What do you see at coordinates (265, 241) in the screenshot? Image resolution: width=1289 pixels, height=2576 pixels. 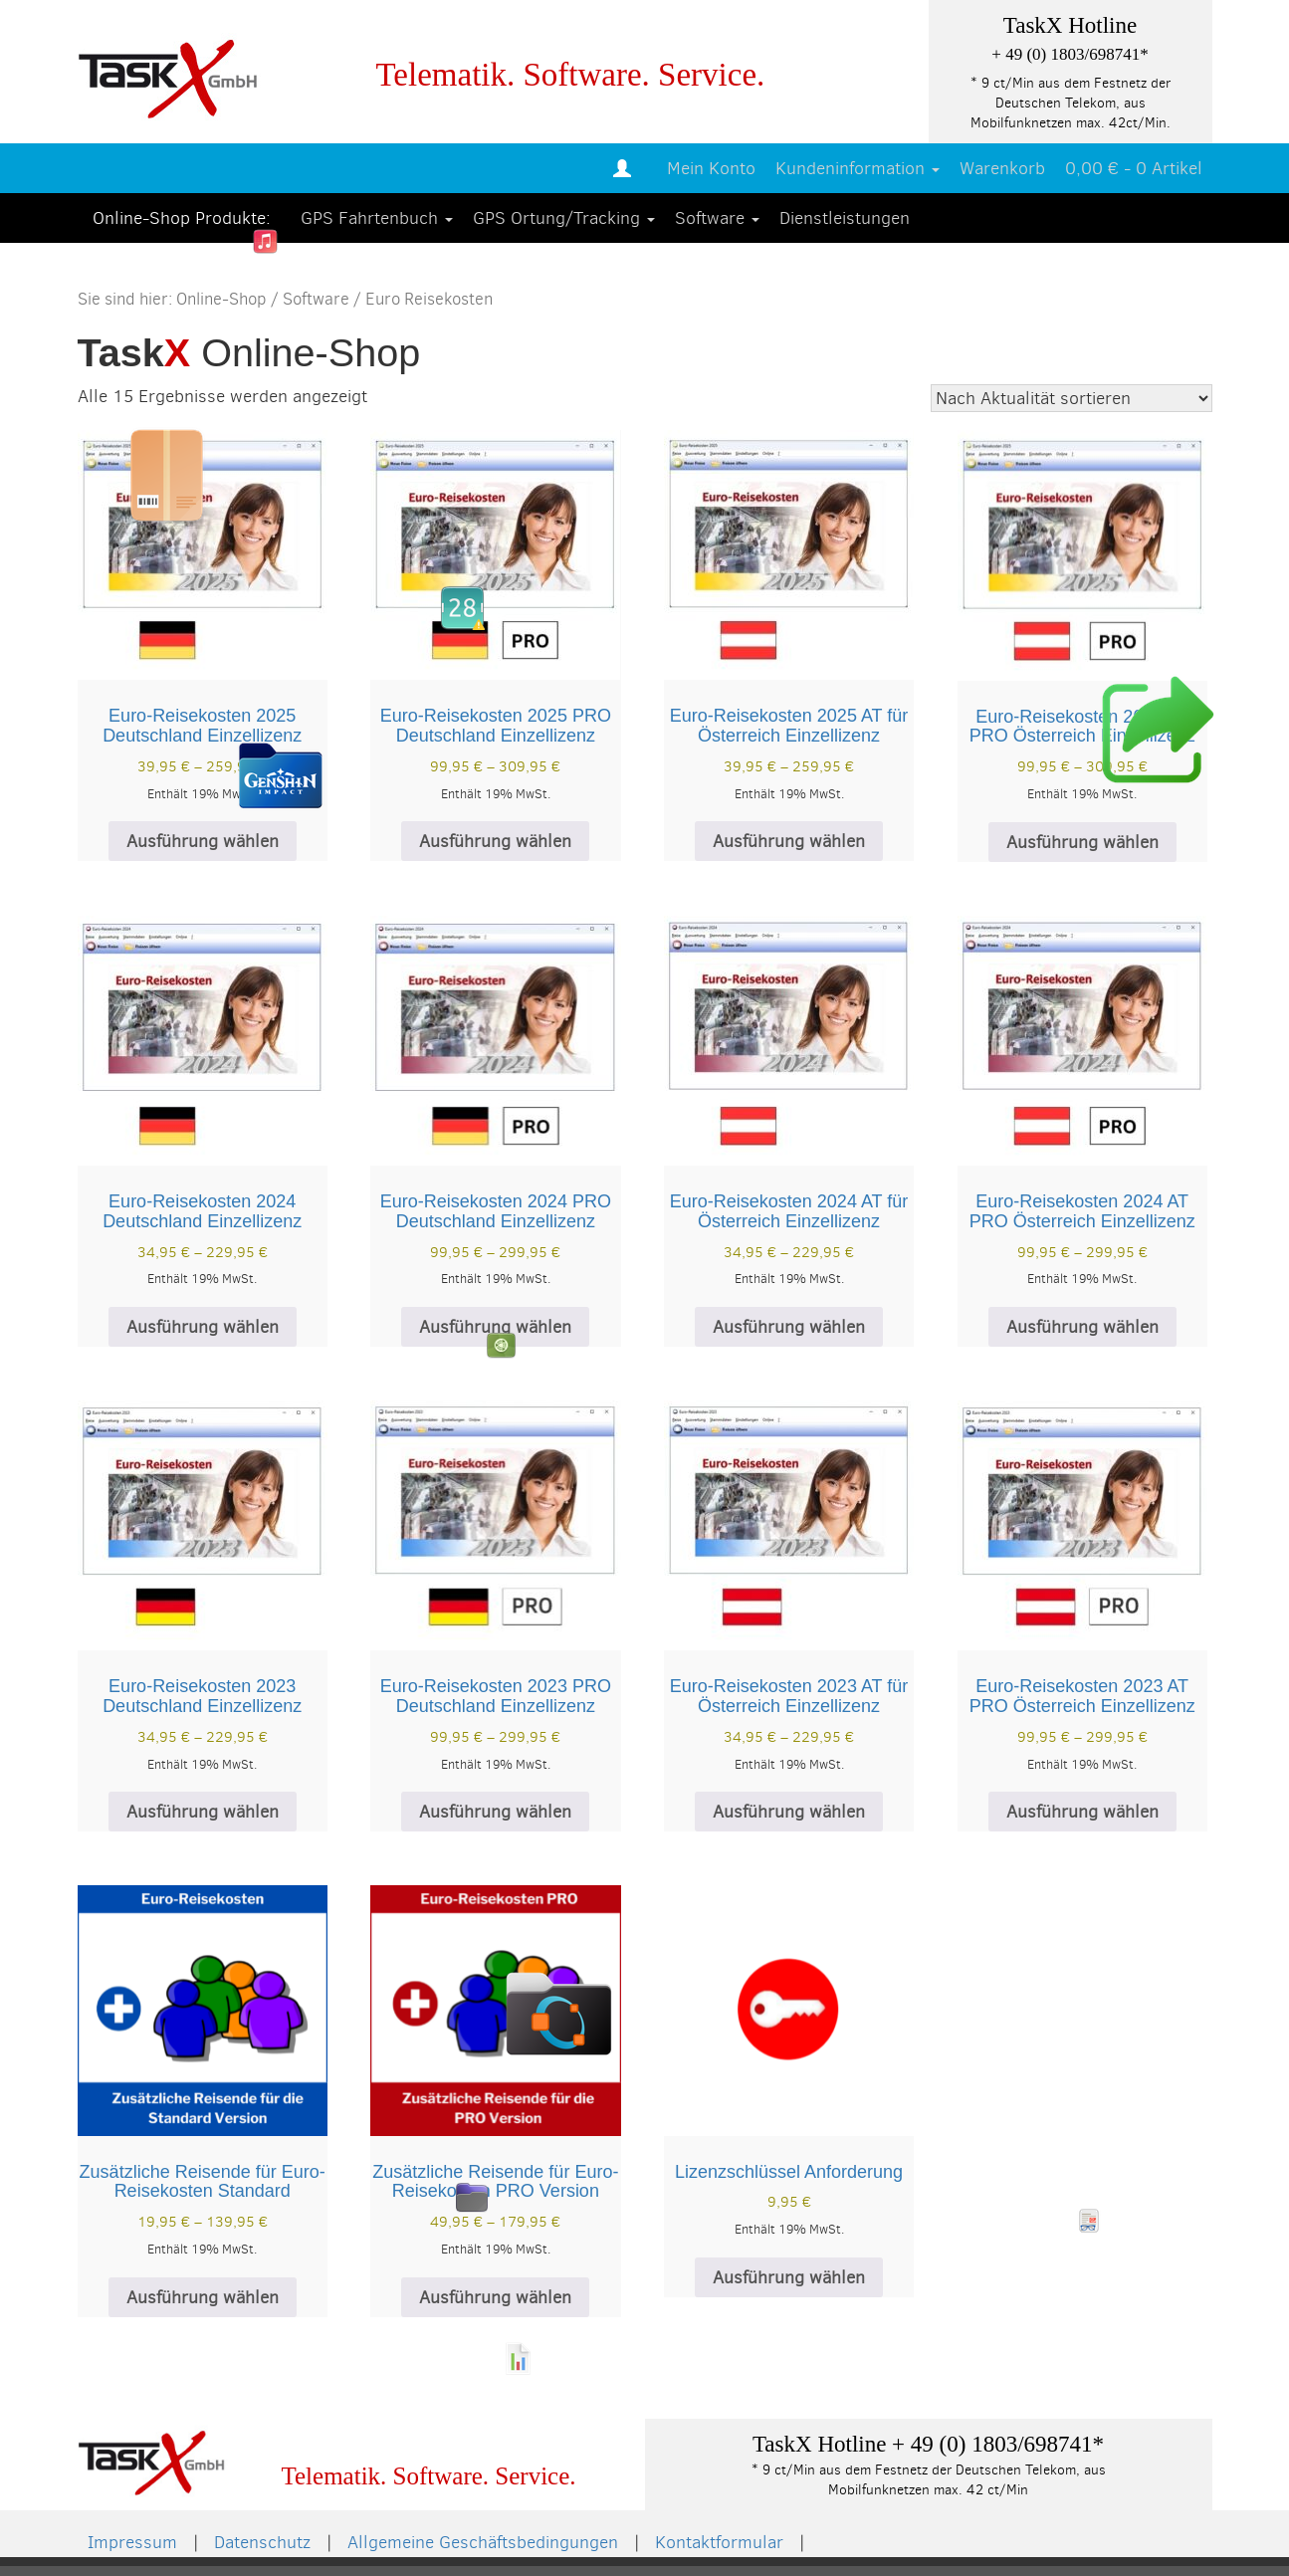 I see `open the music player app` at bounding box center [265, 241].